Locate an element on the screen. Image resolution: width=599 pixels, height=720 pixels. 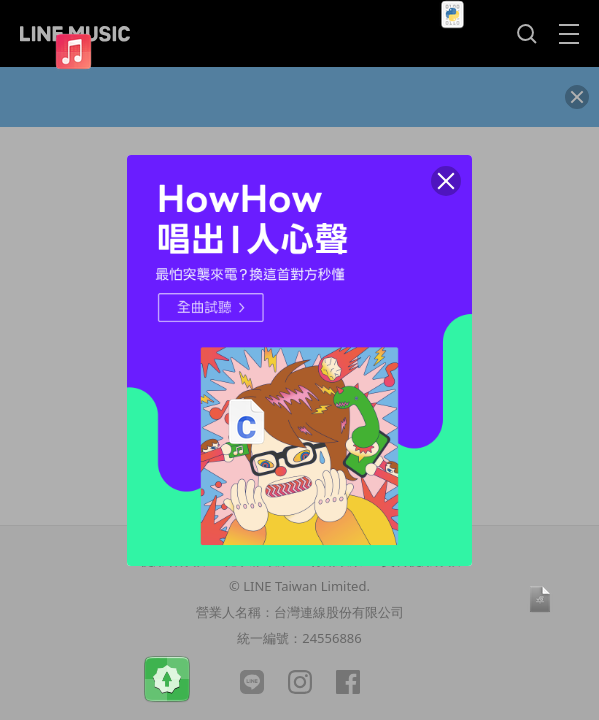
open the gnome music app is located at coordinates (73, 51).